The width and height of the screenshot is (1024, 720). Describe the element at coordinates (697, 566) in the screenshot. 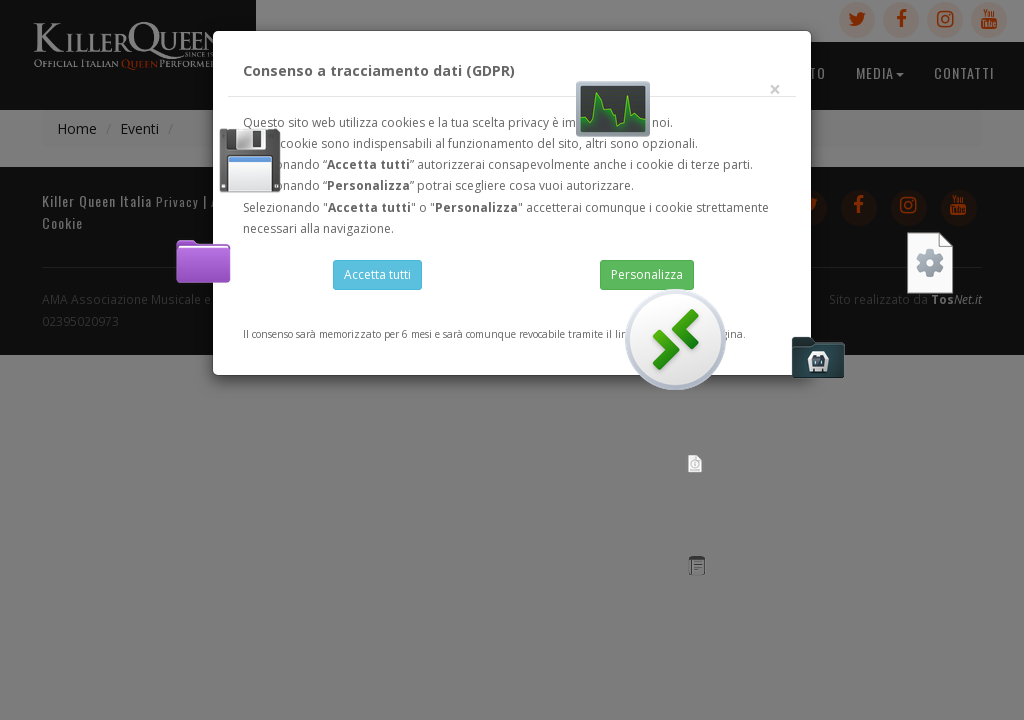

I see `open the notes app` at that location.